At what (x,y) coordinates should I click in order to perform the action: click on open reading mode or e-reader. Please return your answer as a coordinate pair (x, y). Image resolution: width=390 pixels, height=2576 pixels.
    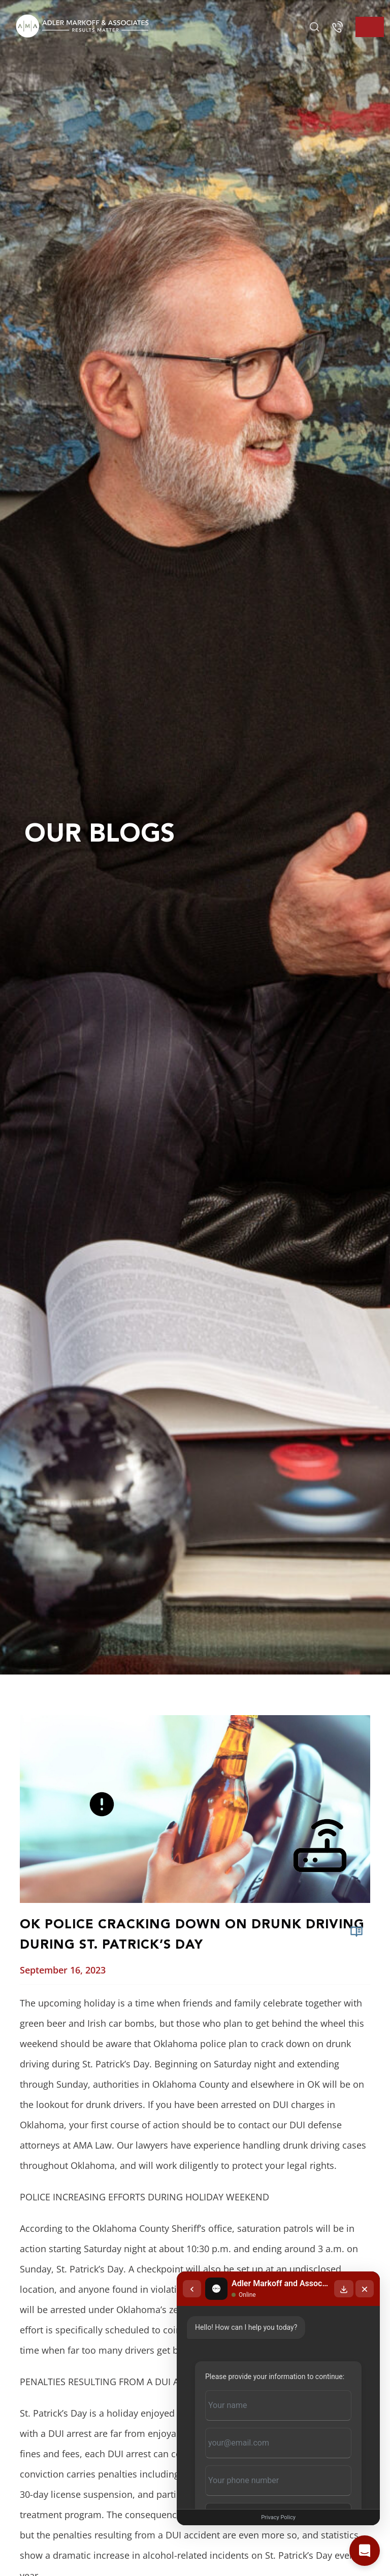
    Looking at the image, I should click on (356, 1931).